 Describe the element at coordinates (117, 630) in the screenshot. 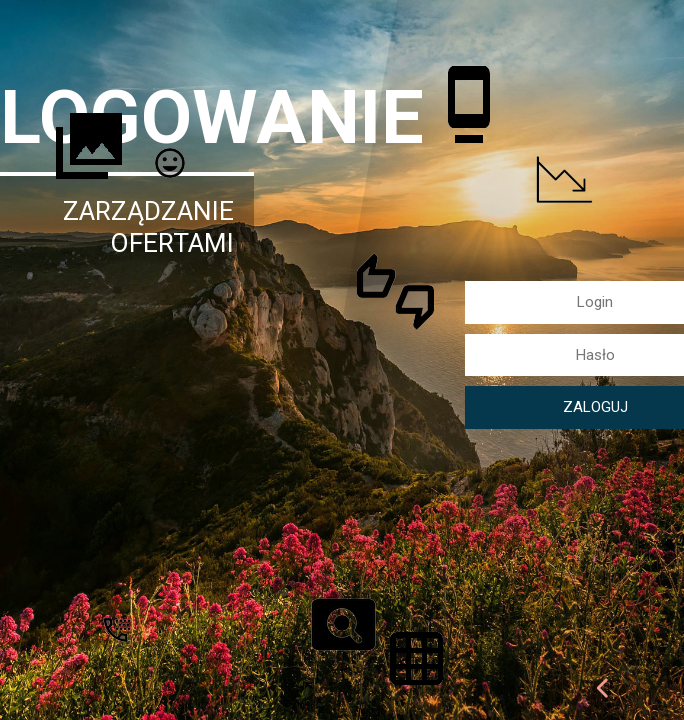

I see `access TTY/TDD accessibility calling features` at that location.